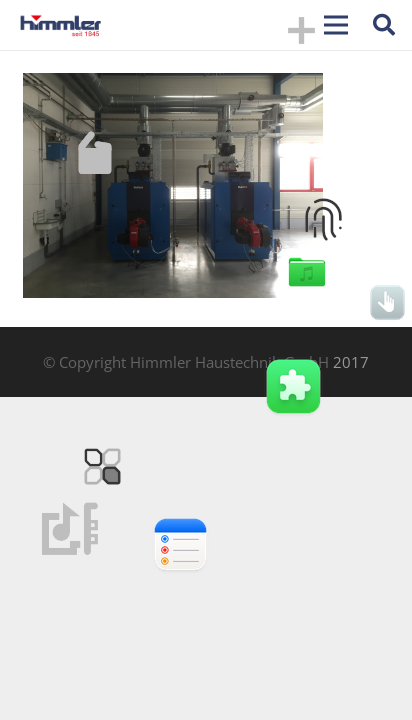 Image resolution: width=412 pixels, height=720 pixels. What do you see at coordinates (293, 386) in the screenshot?
I see `open browser extensions manager` at bounding box center [293, 386].